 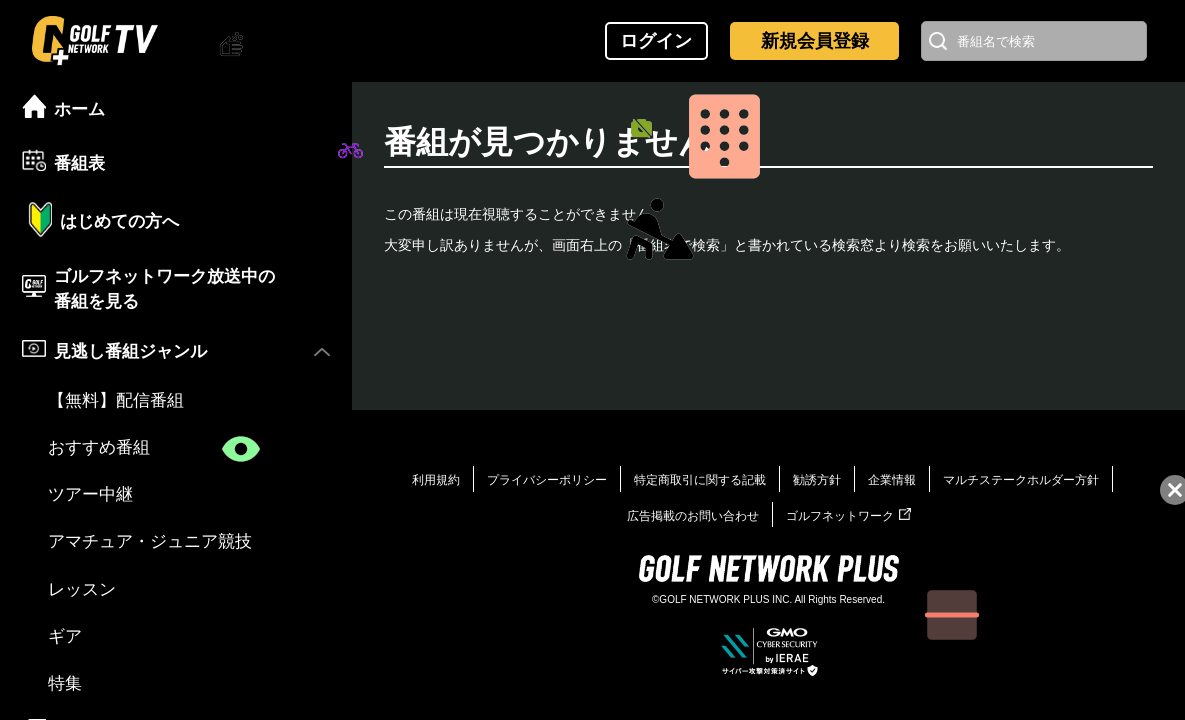 What do you see at coordinates (641, 128) in the screenshot?
I see `camera is disabled or turned off` at bounding box center [641, 128].